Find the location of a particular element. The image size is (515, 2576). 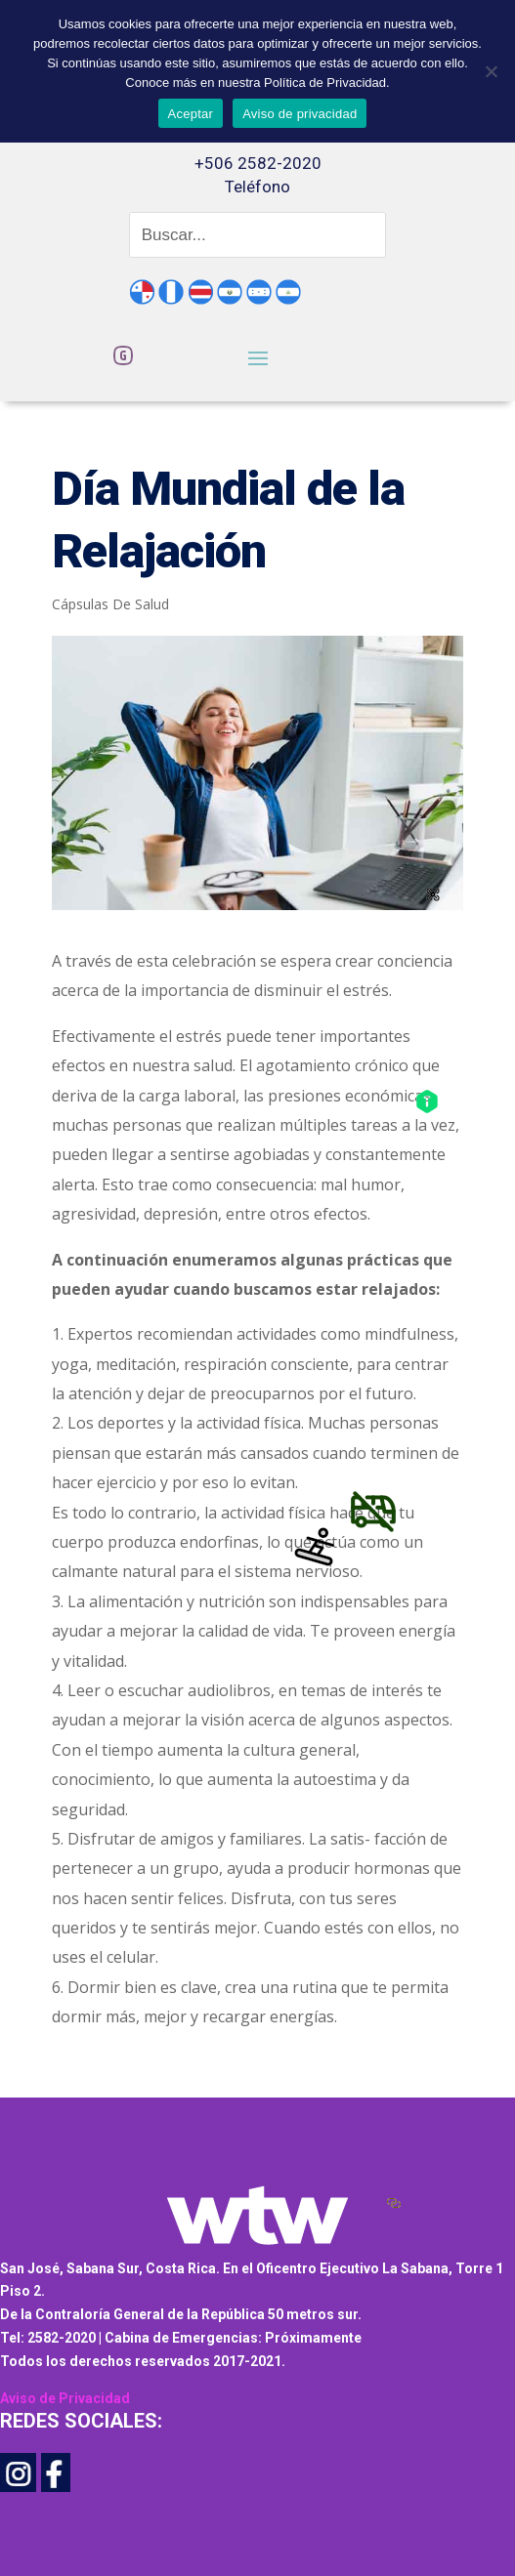

access drone controls is located at coordinates (433, 894).